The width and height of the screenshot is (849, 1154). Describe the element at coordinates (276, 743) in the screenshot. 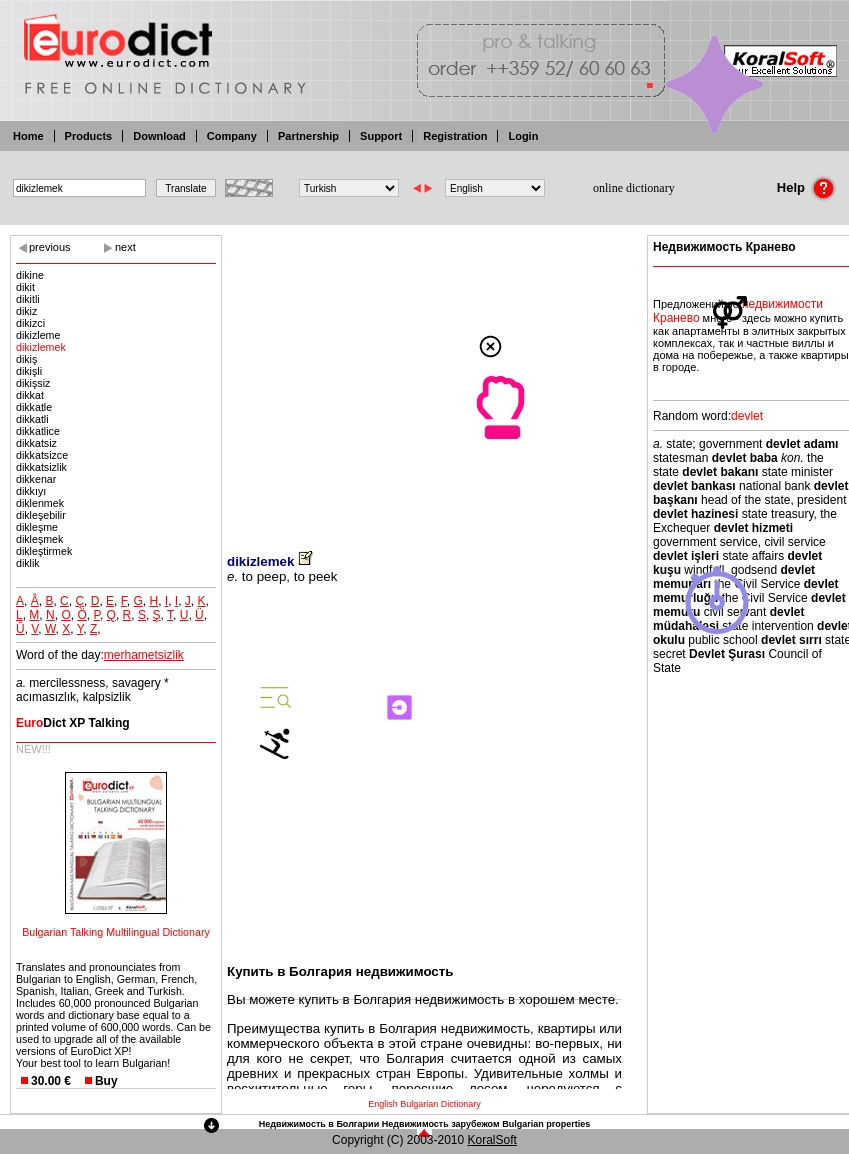

I see `access skiing or winter sports information` at that location.